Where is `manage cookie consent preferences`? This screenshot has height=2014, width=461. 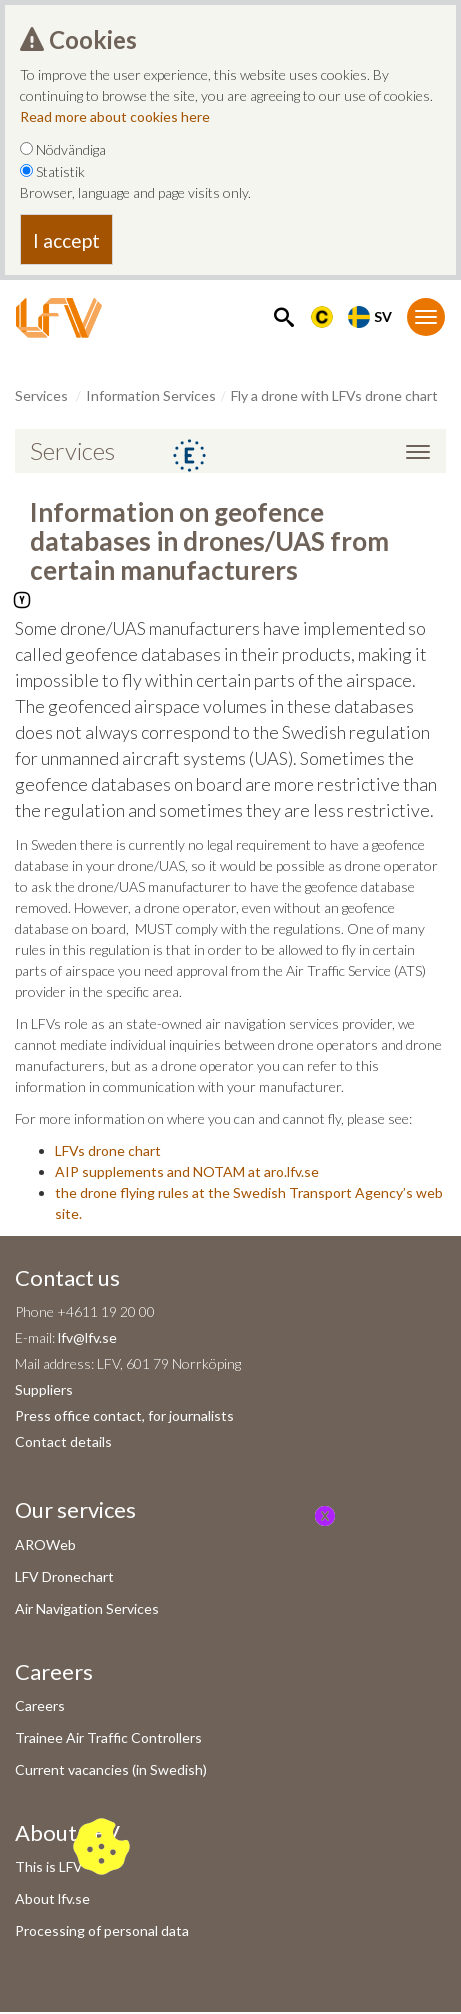 manage cookie consent preferences is located at coordinates (101, 1846).